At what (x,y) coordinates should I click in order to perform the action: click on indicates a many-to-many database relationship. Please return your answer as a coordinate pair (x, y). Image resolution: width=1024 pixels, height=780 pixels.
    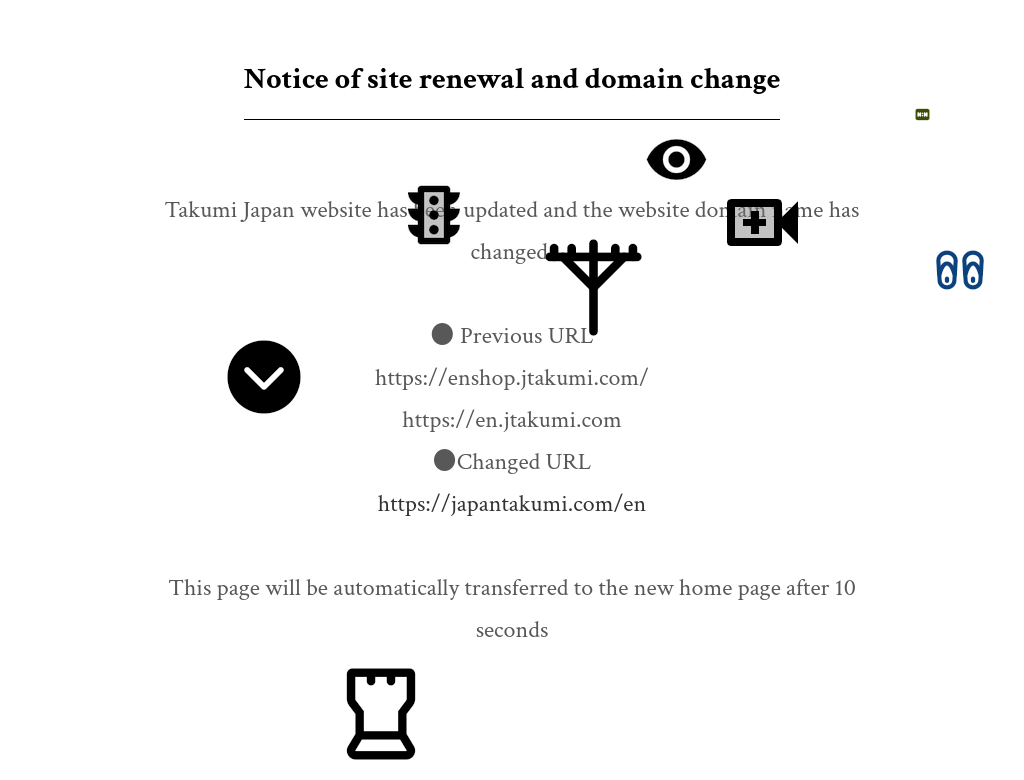
    Looking at the image, I should click on (922, 114).